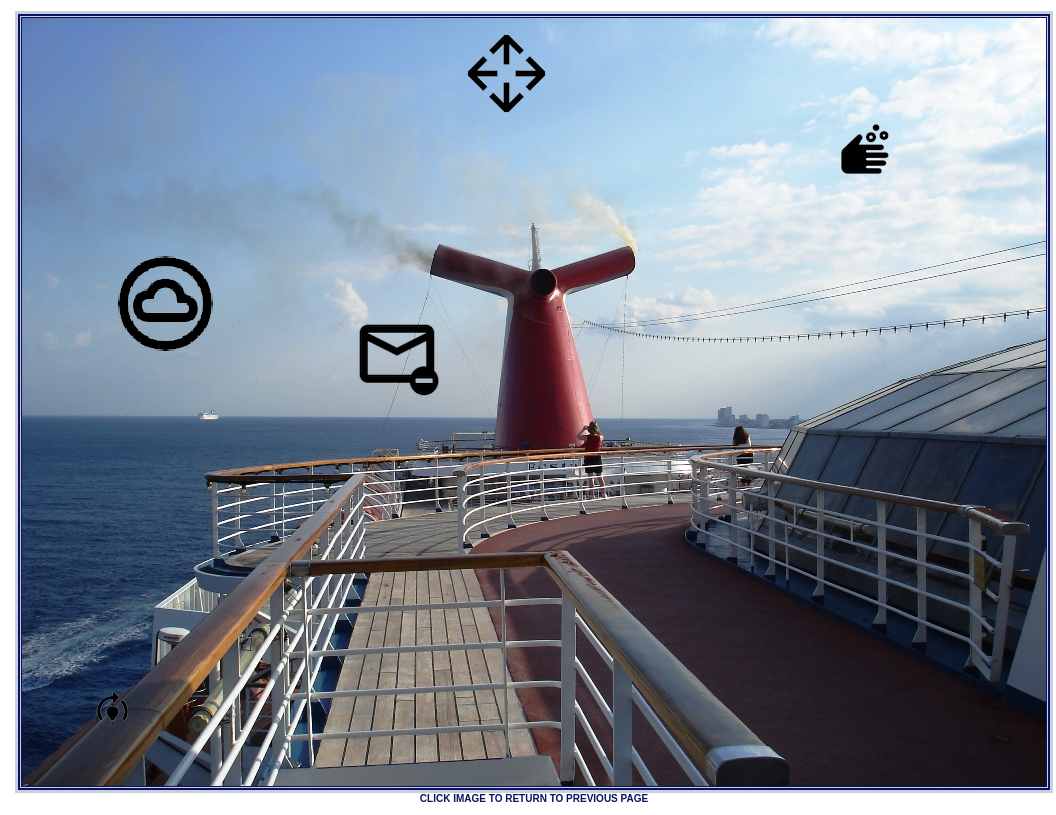 The image size is (1056, 815). I want to click on indicates machine learning or AI model training in progress, so click(112, 709).